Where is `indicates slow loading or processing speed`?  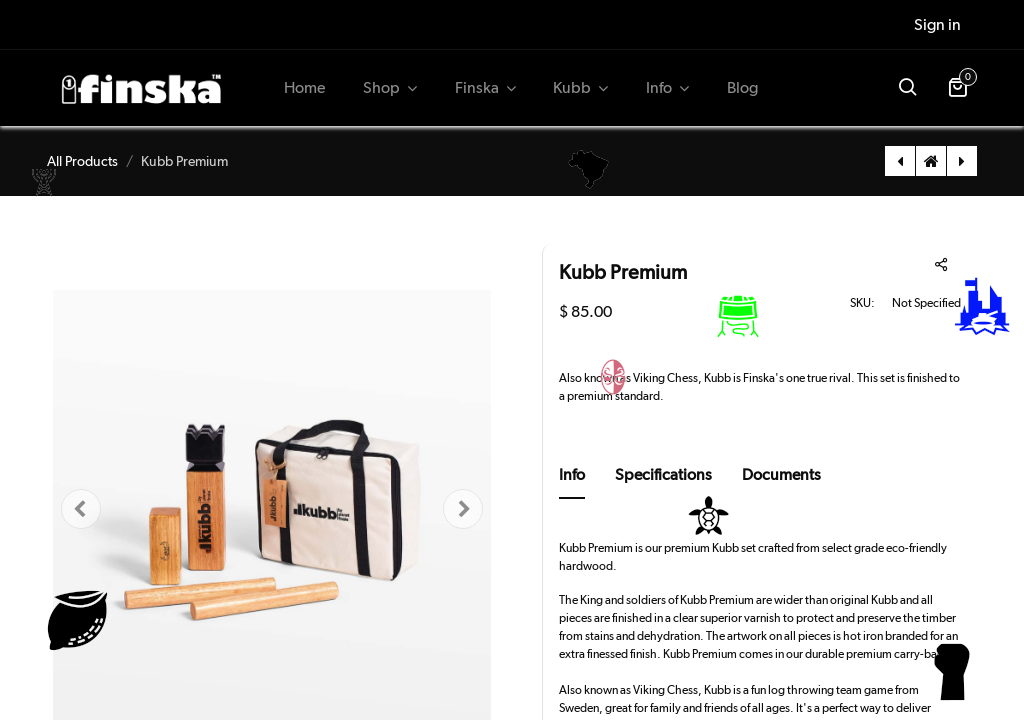
indicates slow loading or processing speed is located at coordinates (708, 515).